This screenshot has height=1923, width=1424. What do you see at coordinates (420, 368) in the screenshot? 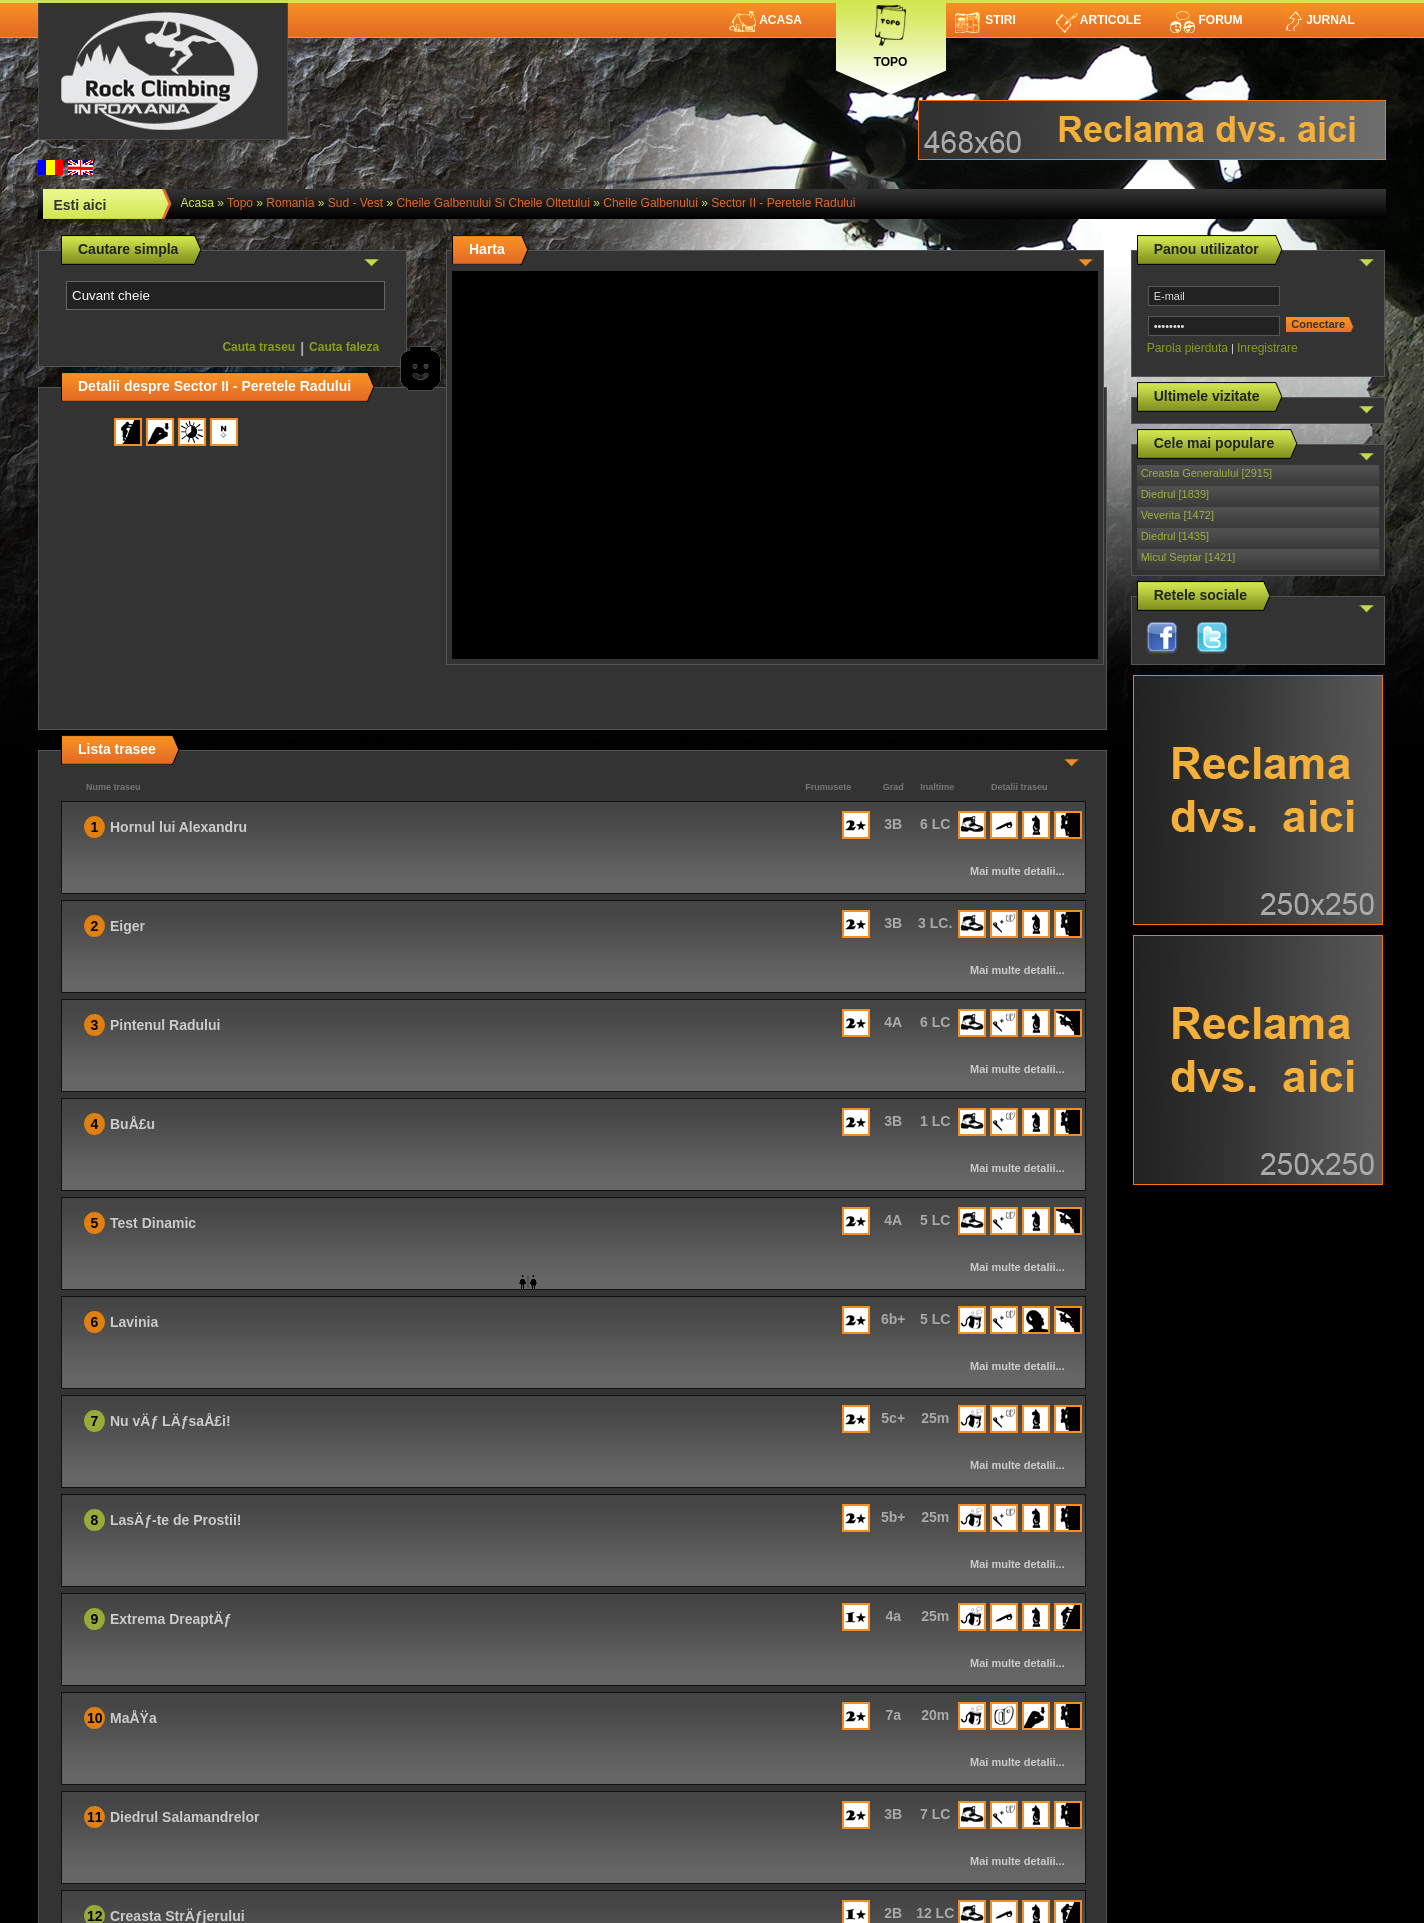
I see `access building blocks or modular components` at bounding box center [420, 368].